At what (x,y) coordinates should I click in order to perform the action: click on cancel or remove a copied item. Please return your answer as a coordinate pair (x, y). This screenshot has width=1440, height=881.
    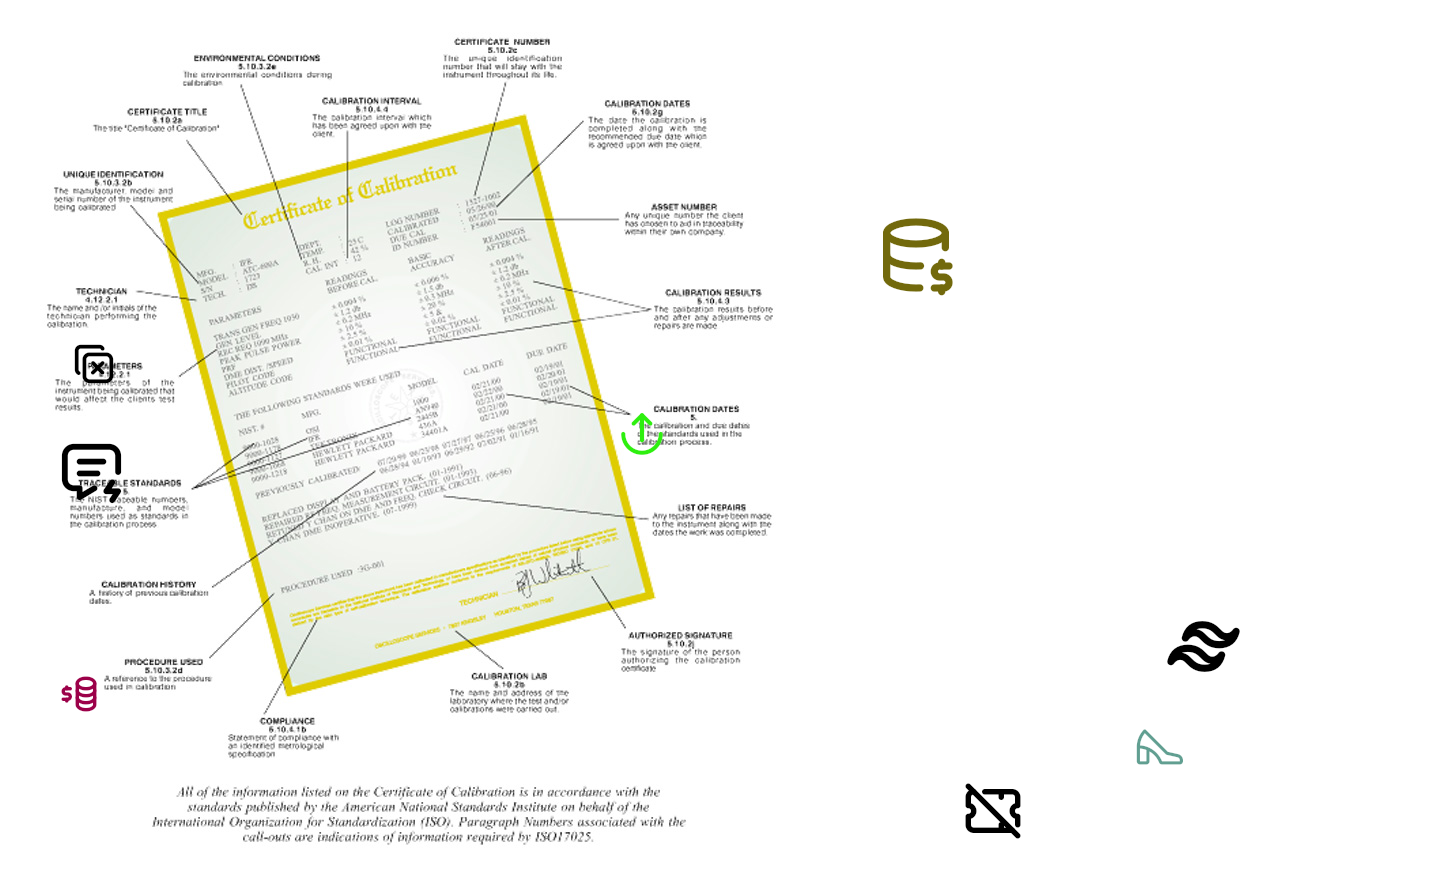
    Looking at the image, I should click on (94, 364).